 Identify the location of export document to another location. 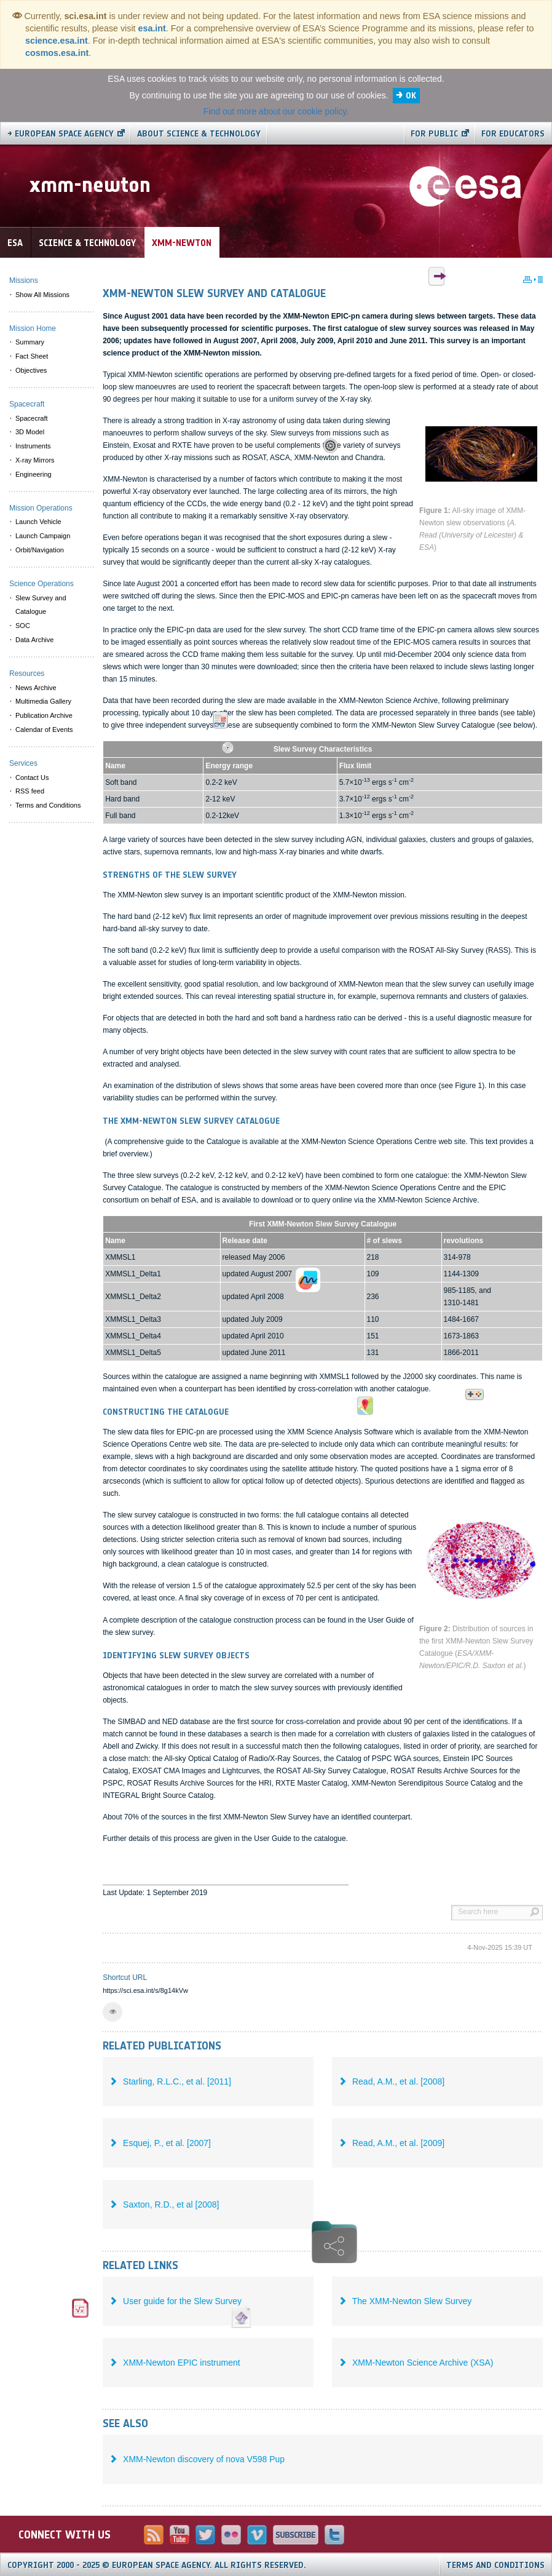
(436, 276).